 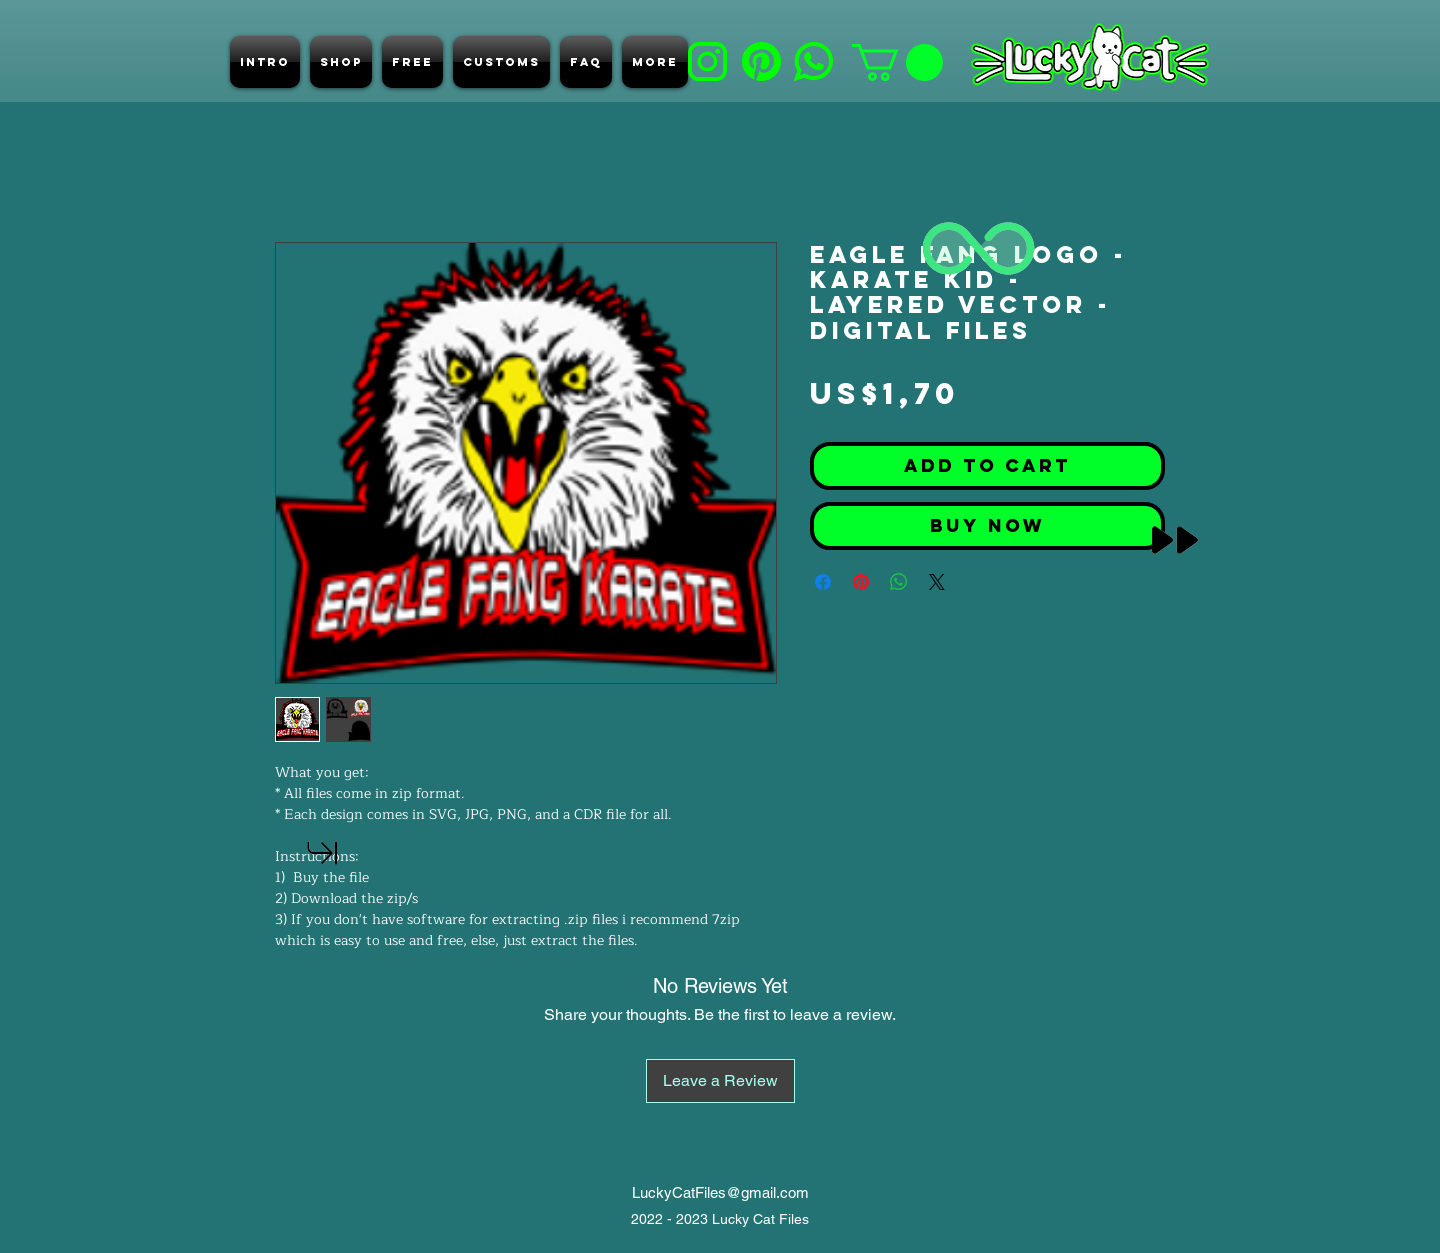 I want to click on move cursor to next tab stop, so click(x=320, y=852).